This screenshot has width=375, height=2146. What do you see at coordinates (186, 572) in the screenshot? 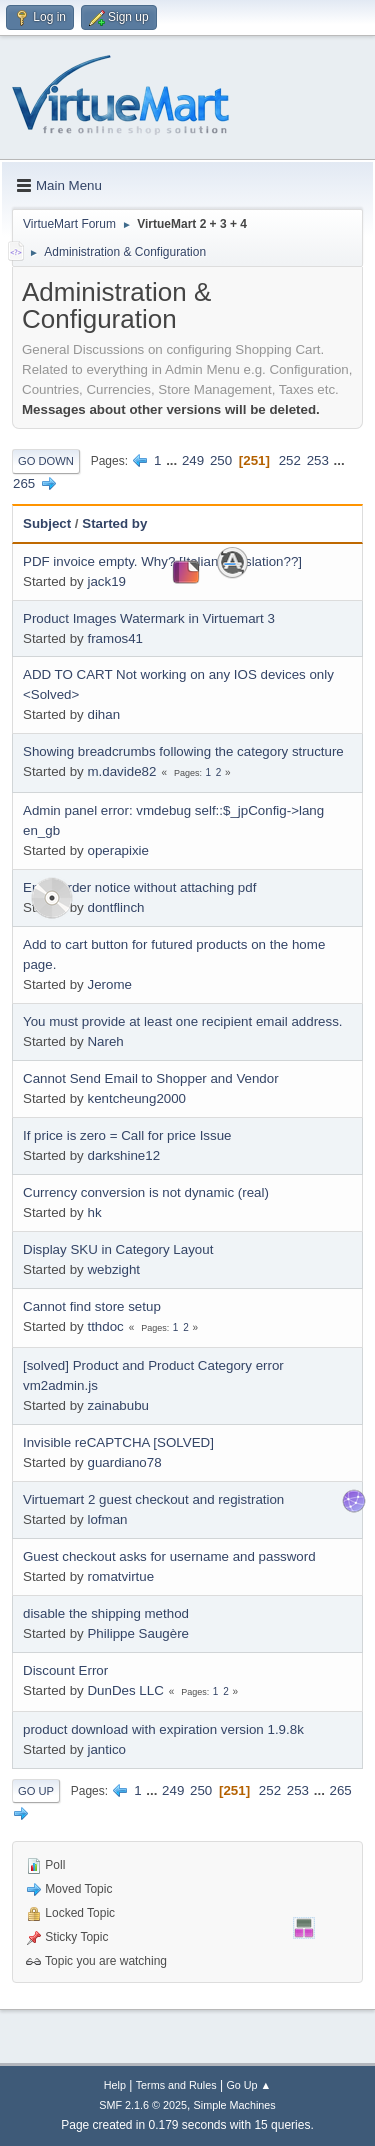
I see `customize desktop theme settings` at bounding box center [186, 572].